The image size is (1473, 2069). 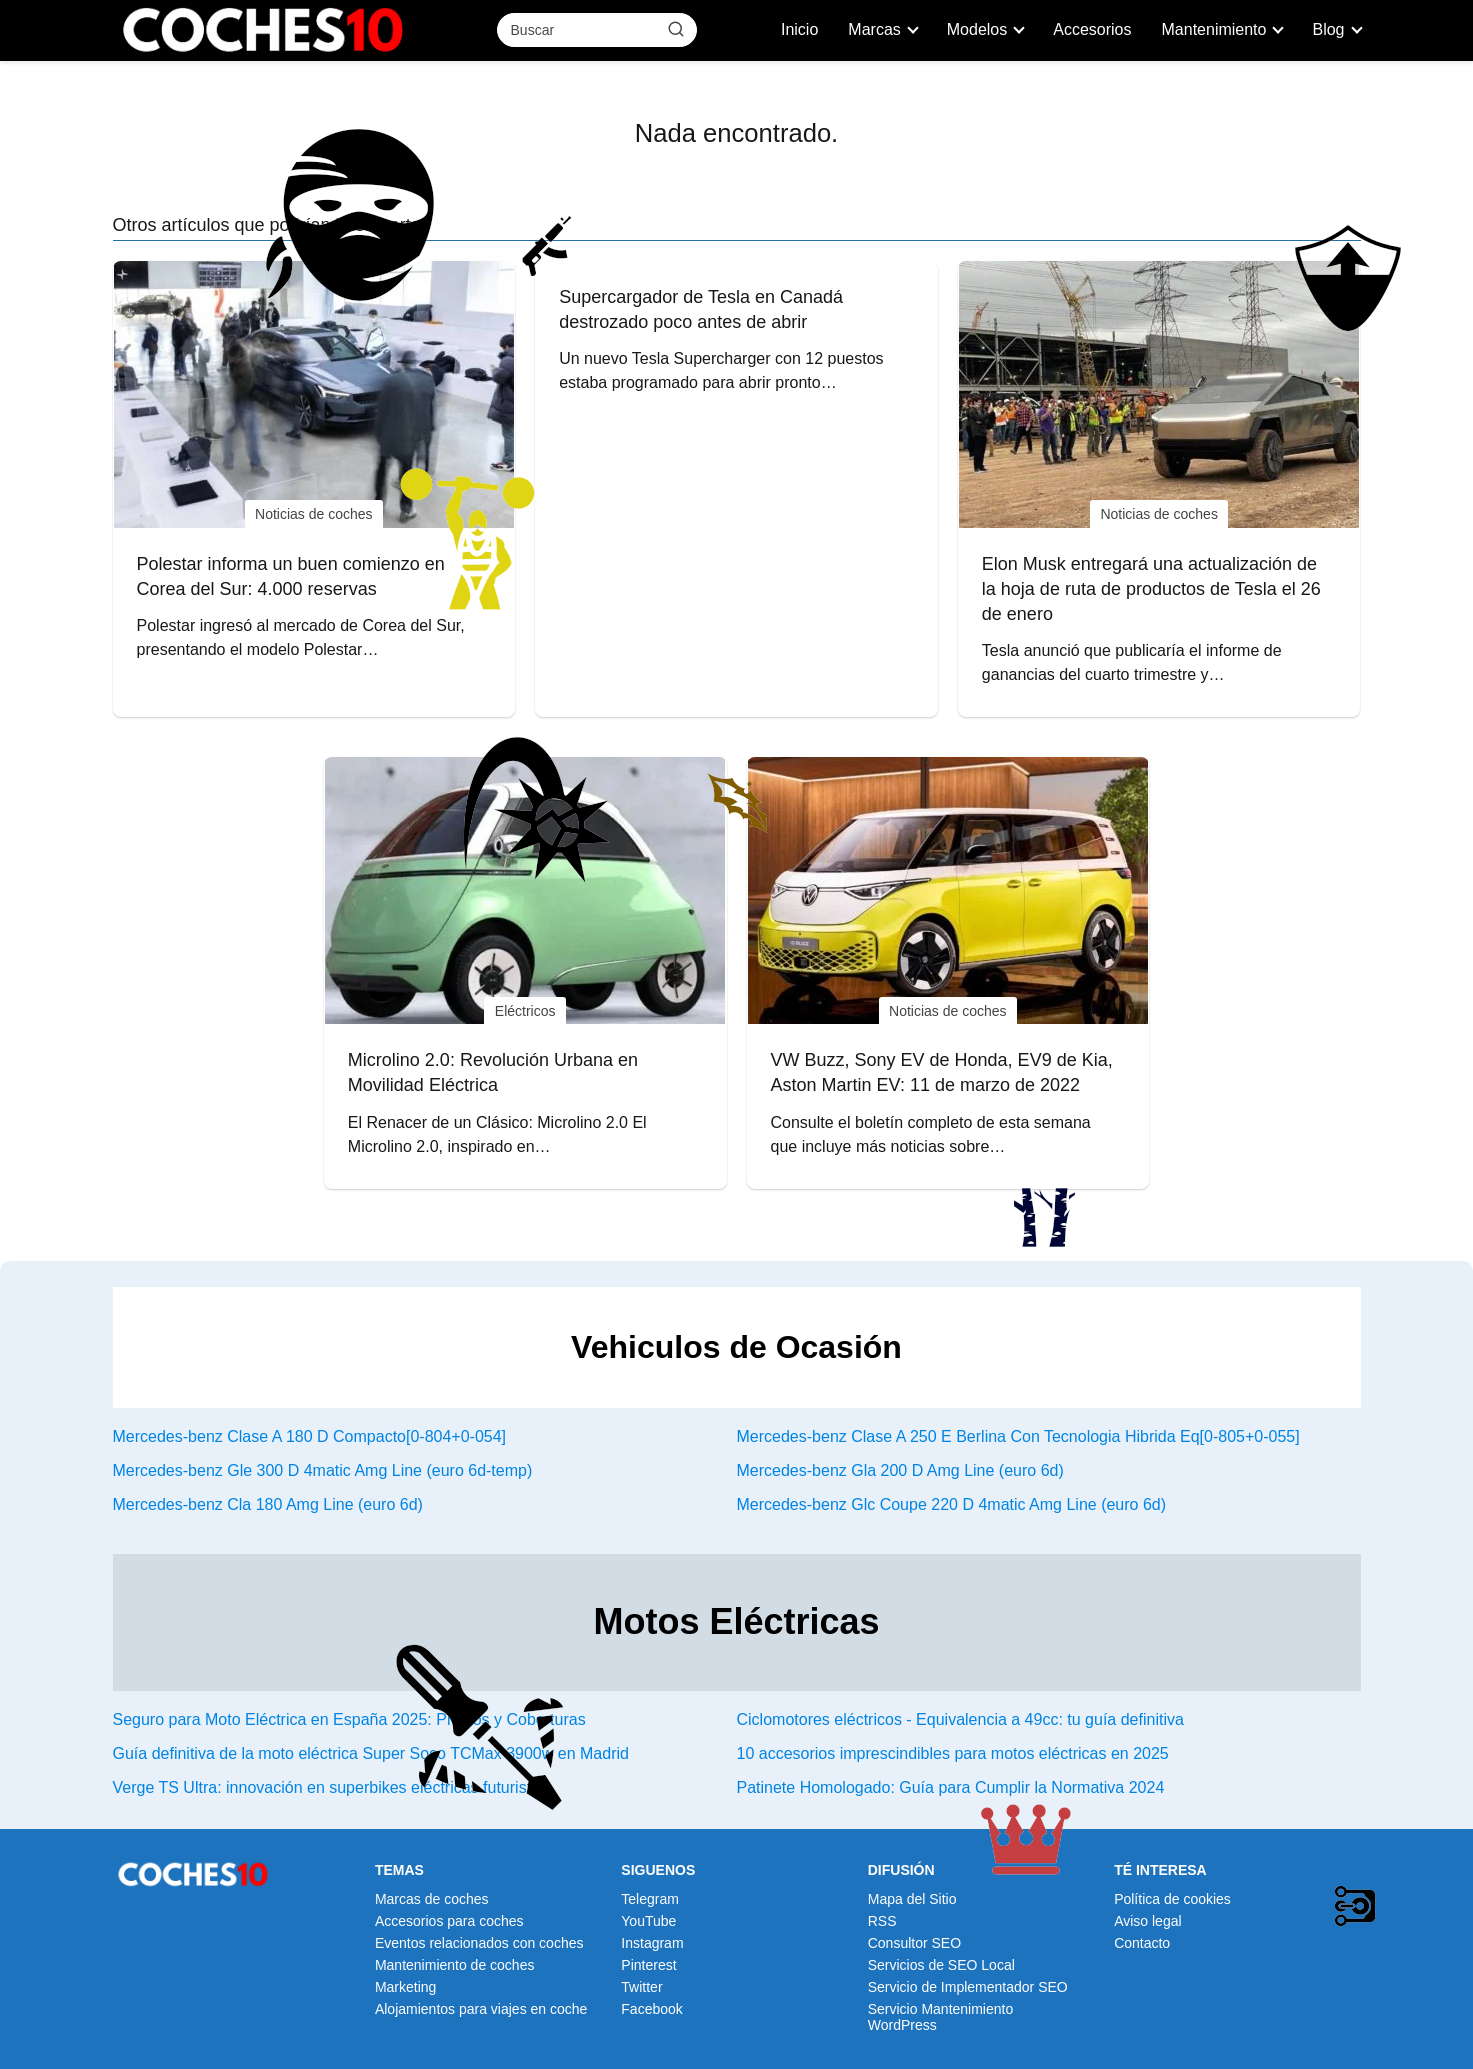 What do you see at coordinates (350, 215) in the screenshot?
I see `select ninja character class` at bounding box center [350, 215].